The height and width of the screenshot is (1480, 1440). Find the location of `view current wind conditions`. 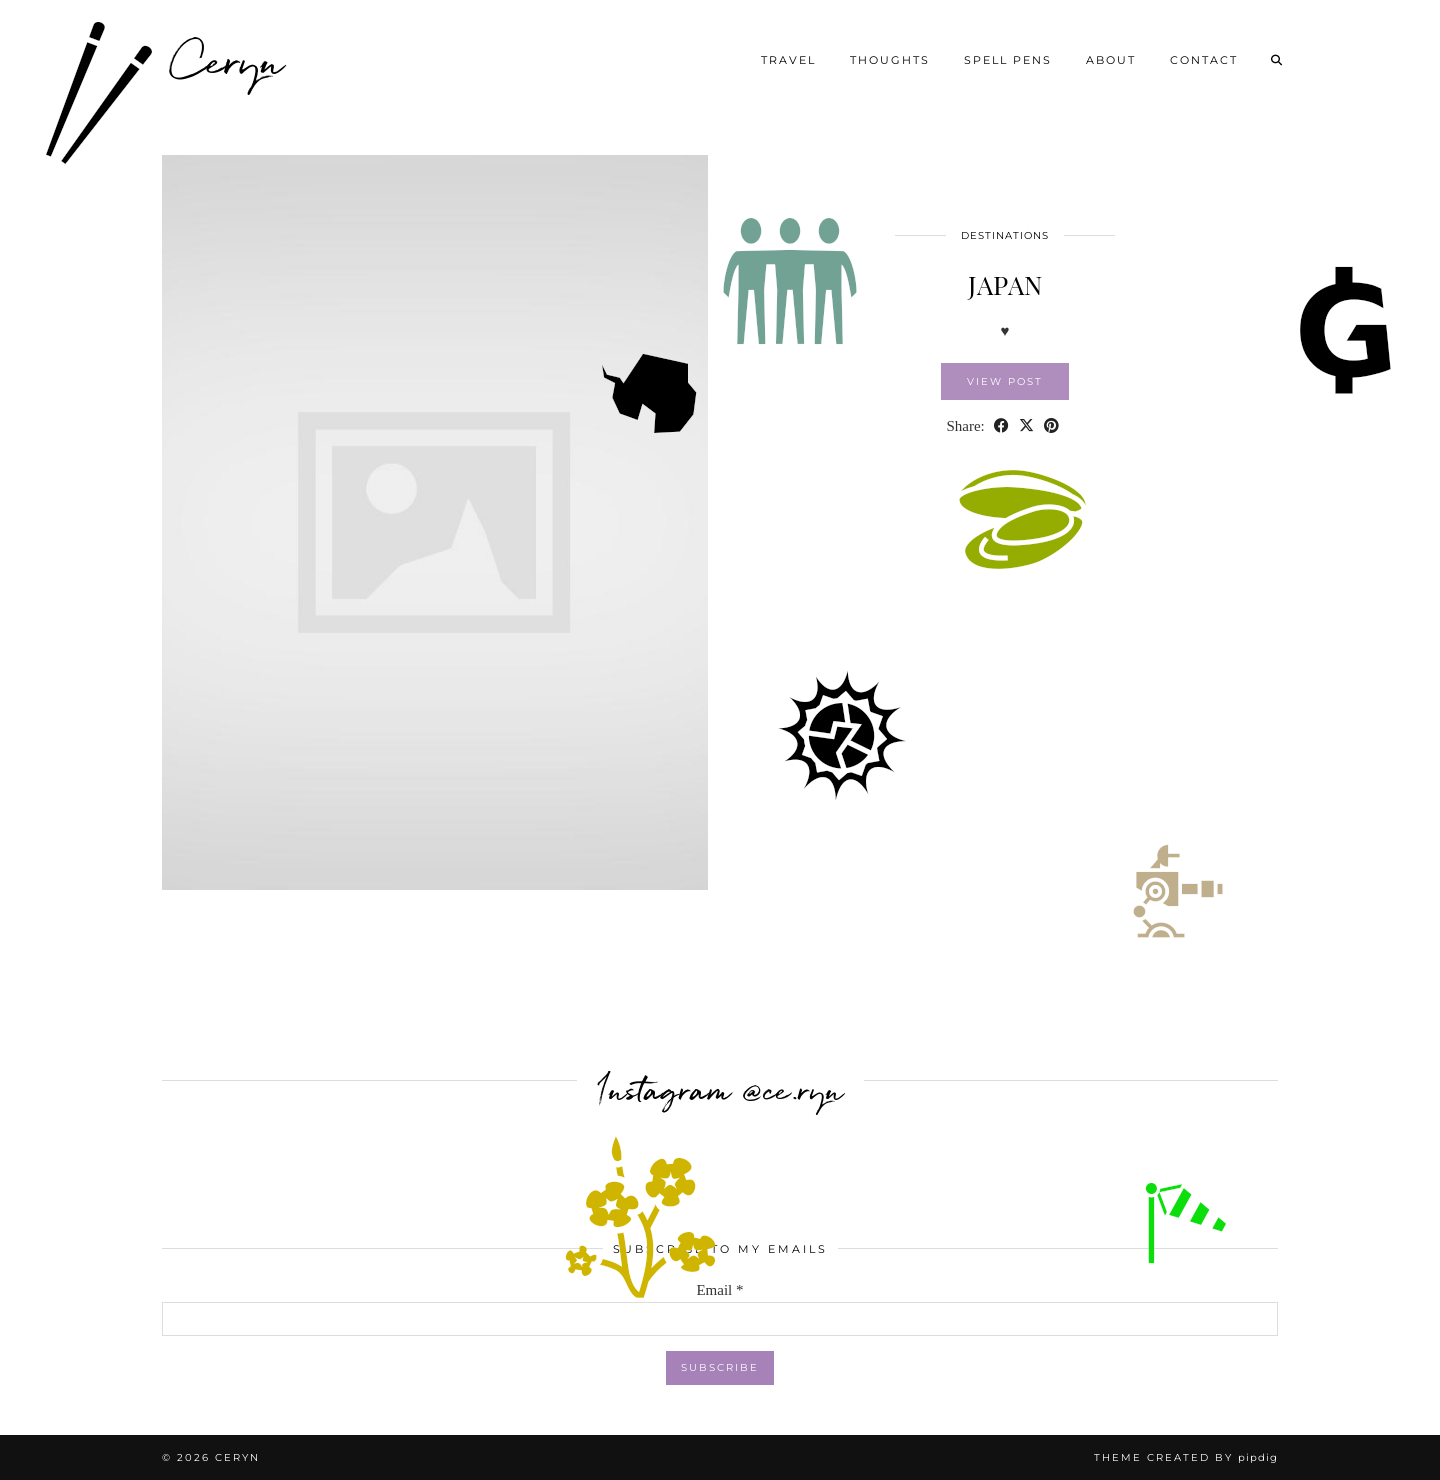

view current wind conditions is located at coordinates (1186, 1223).